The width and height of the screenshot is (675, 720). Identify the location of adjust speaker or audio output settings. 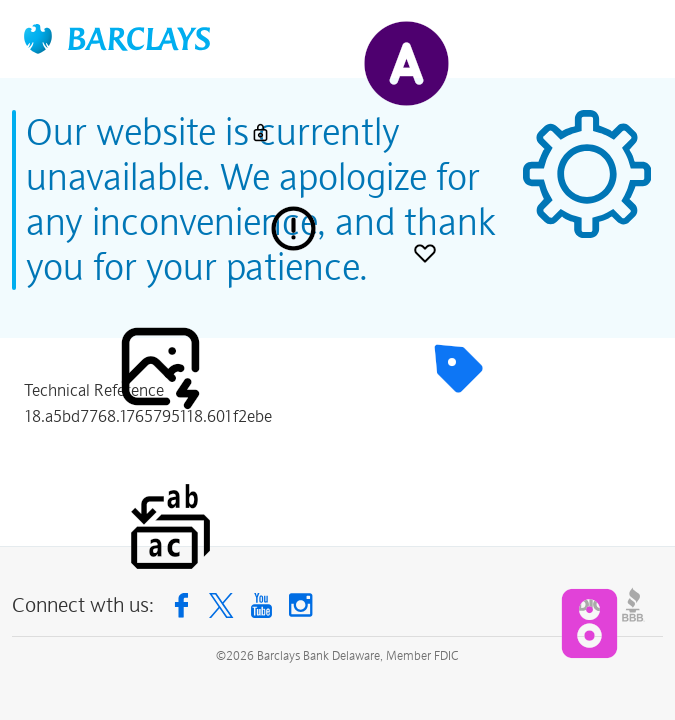
(589, 623).